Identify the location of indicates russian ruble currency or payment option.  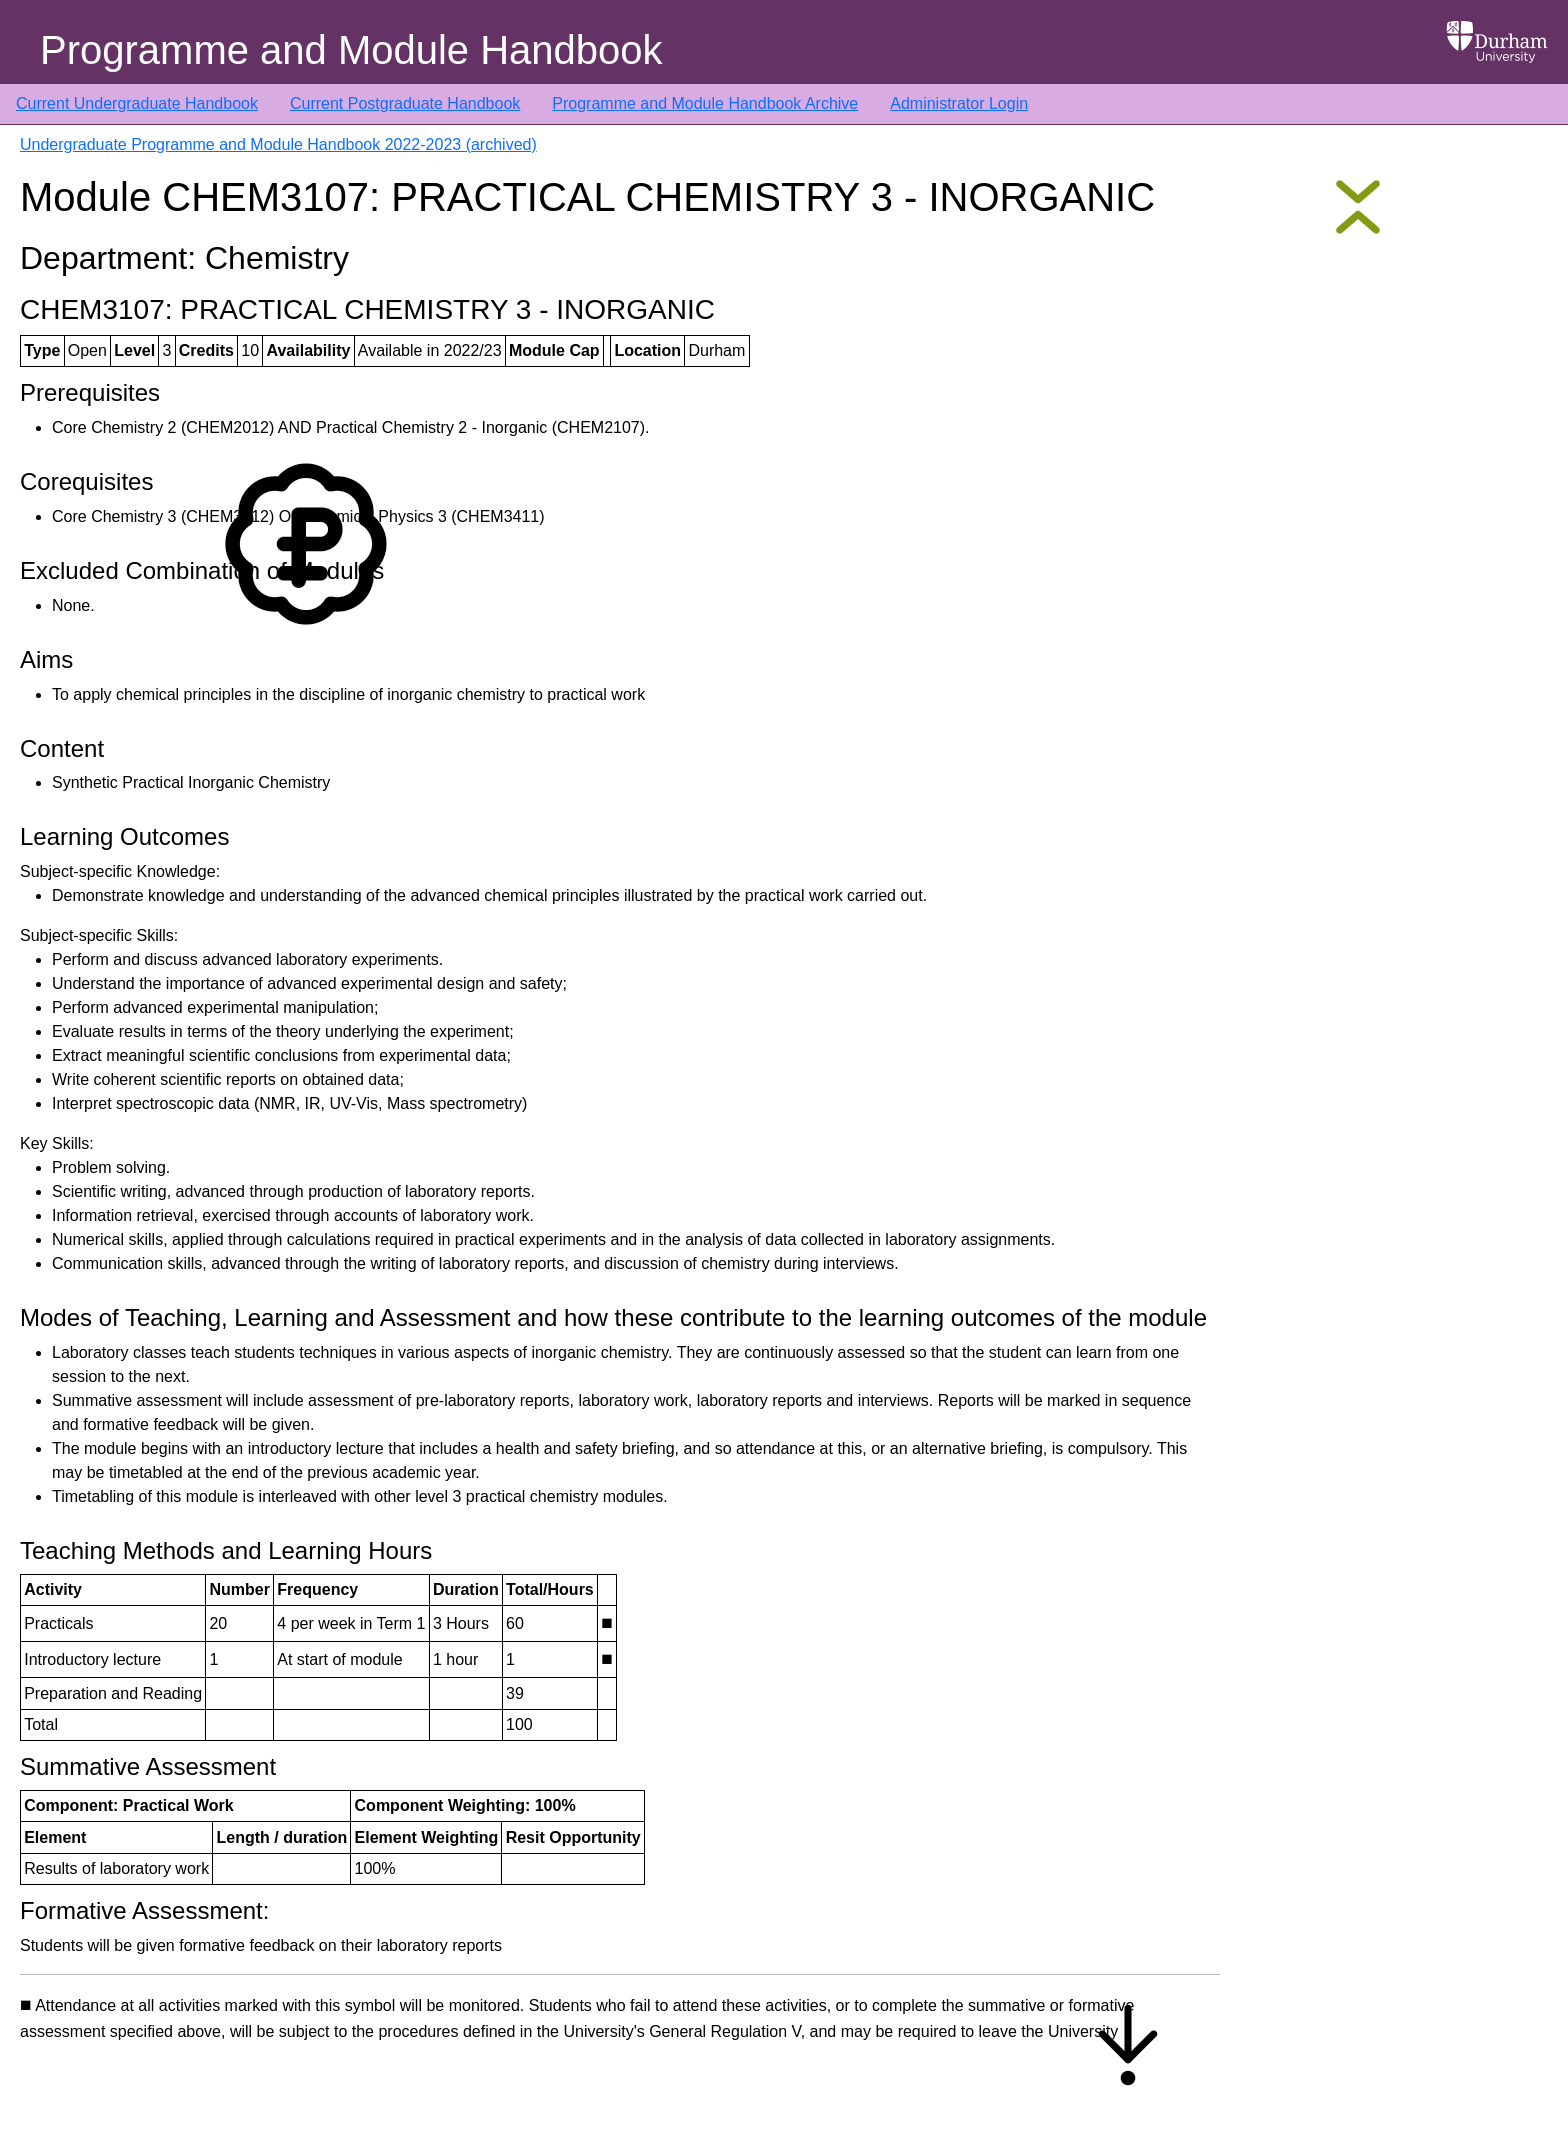
(306, 544).